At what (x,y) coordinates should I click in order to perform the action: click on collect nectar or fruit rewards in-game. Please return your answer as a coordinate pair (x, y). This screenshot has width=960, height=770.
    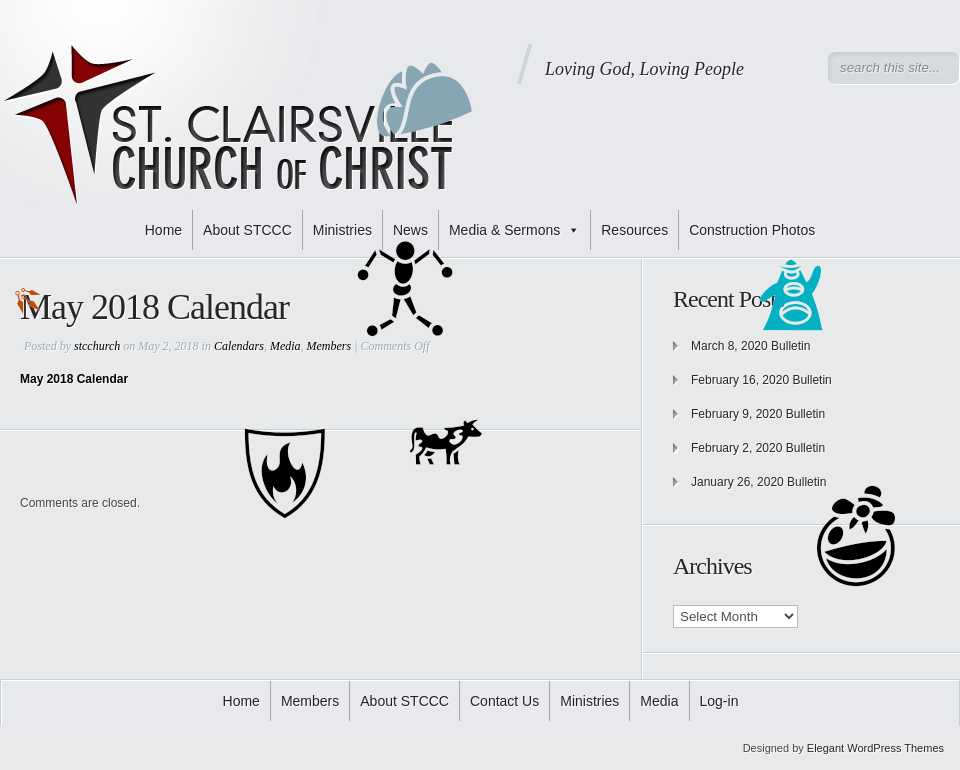
    Looking at the image, I should click on (856, 536).